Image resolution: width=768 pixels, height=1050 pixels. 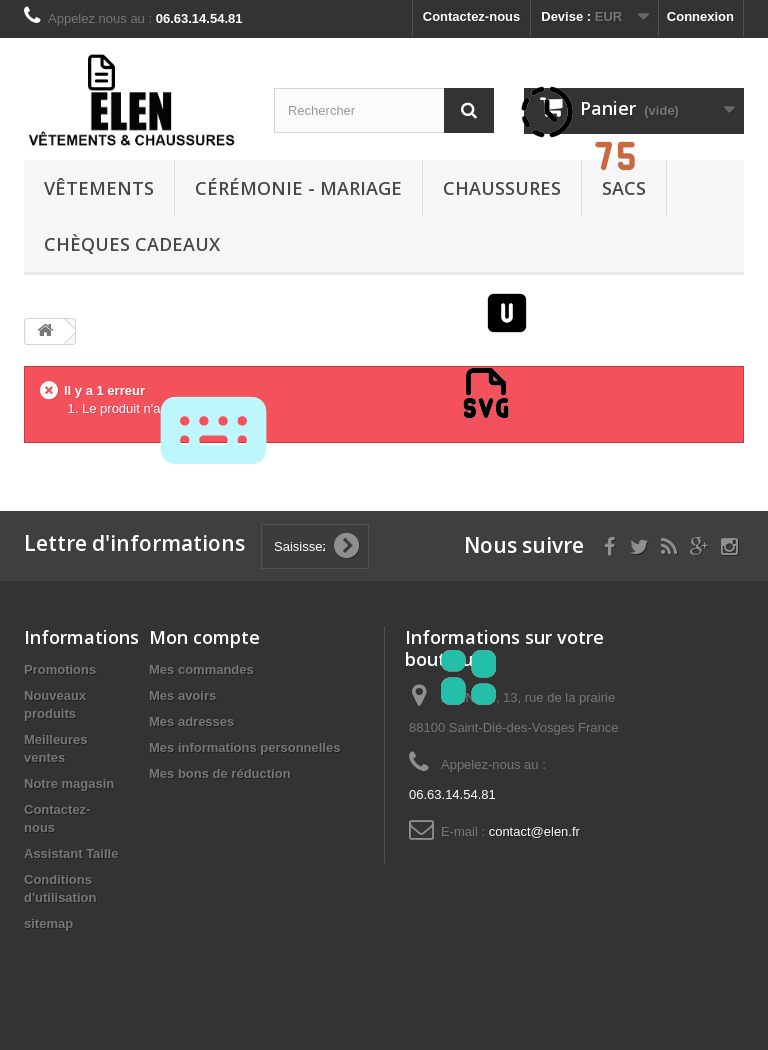 I want to click on toggle viewing history on or off, so click(x=547, y=112).